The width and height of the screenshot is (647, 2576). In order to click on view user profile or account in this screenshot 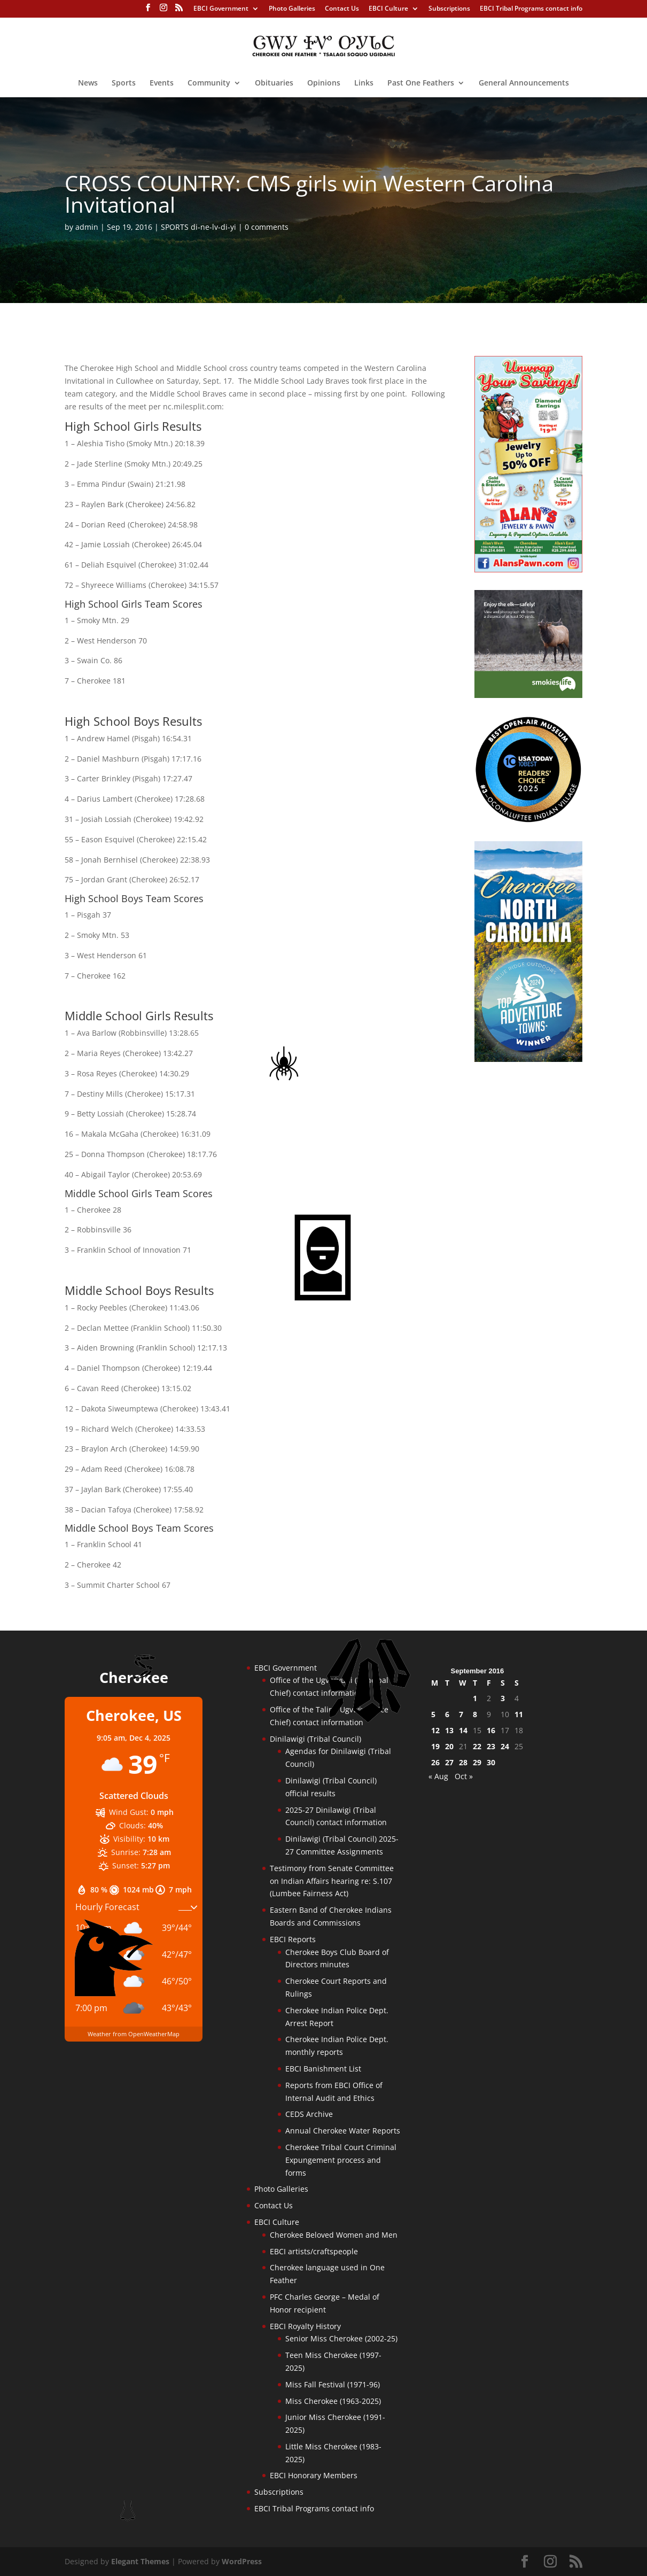, I will do `click(323, 1258)`.